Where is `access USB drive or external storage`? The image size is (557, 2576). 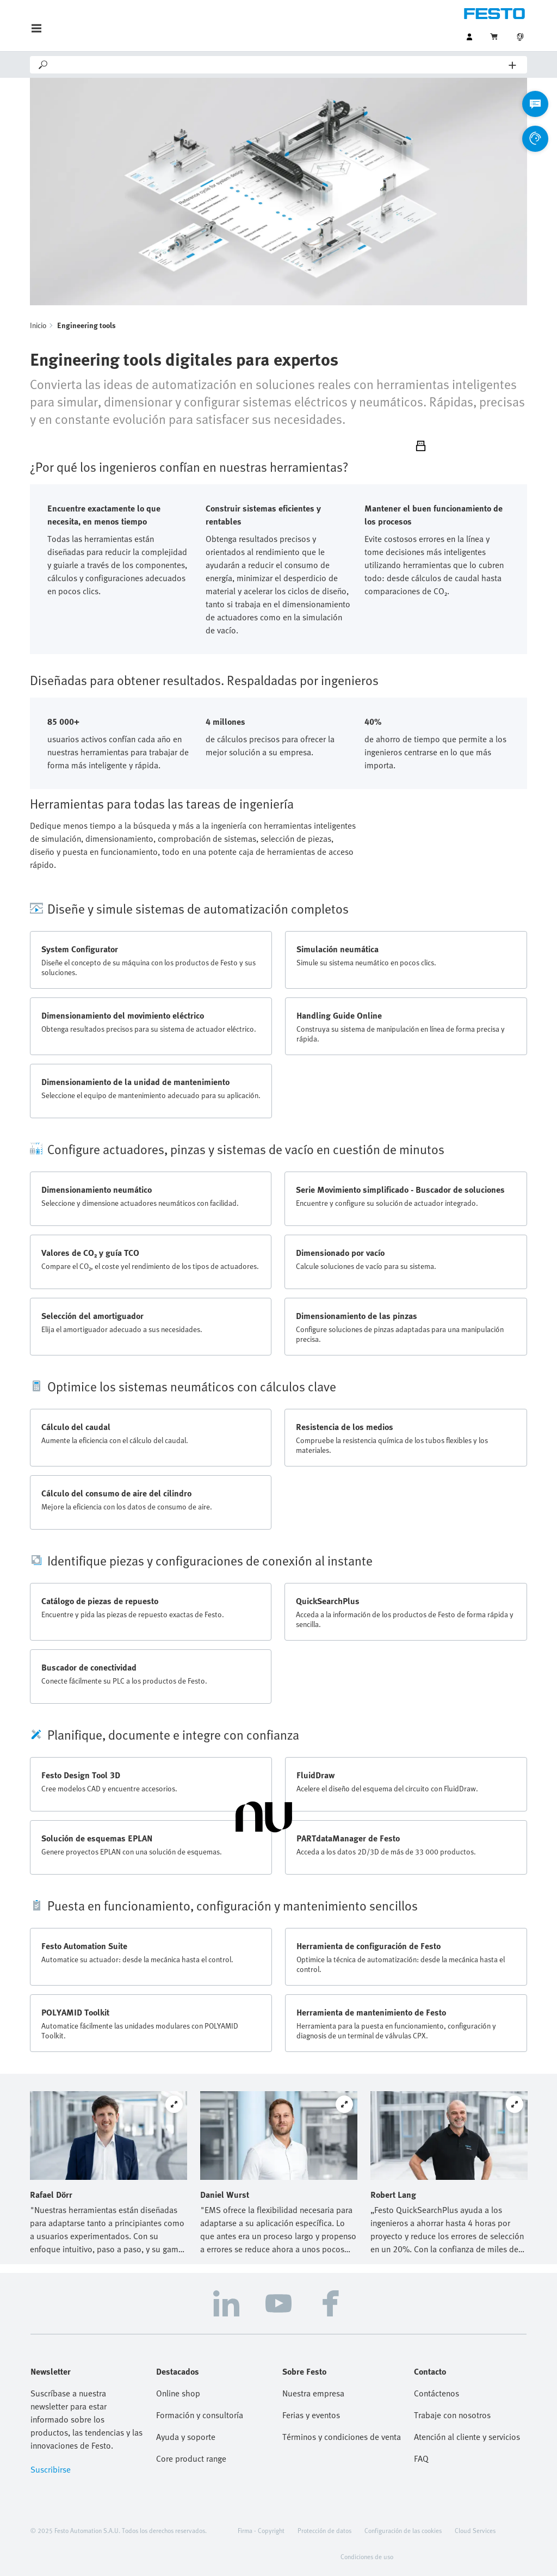 access USB drive or external storage is located at coordinates (420, 446).